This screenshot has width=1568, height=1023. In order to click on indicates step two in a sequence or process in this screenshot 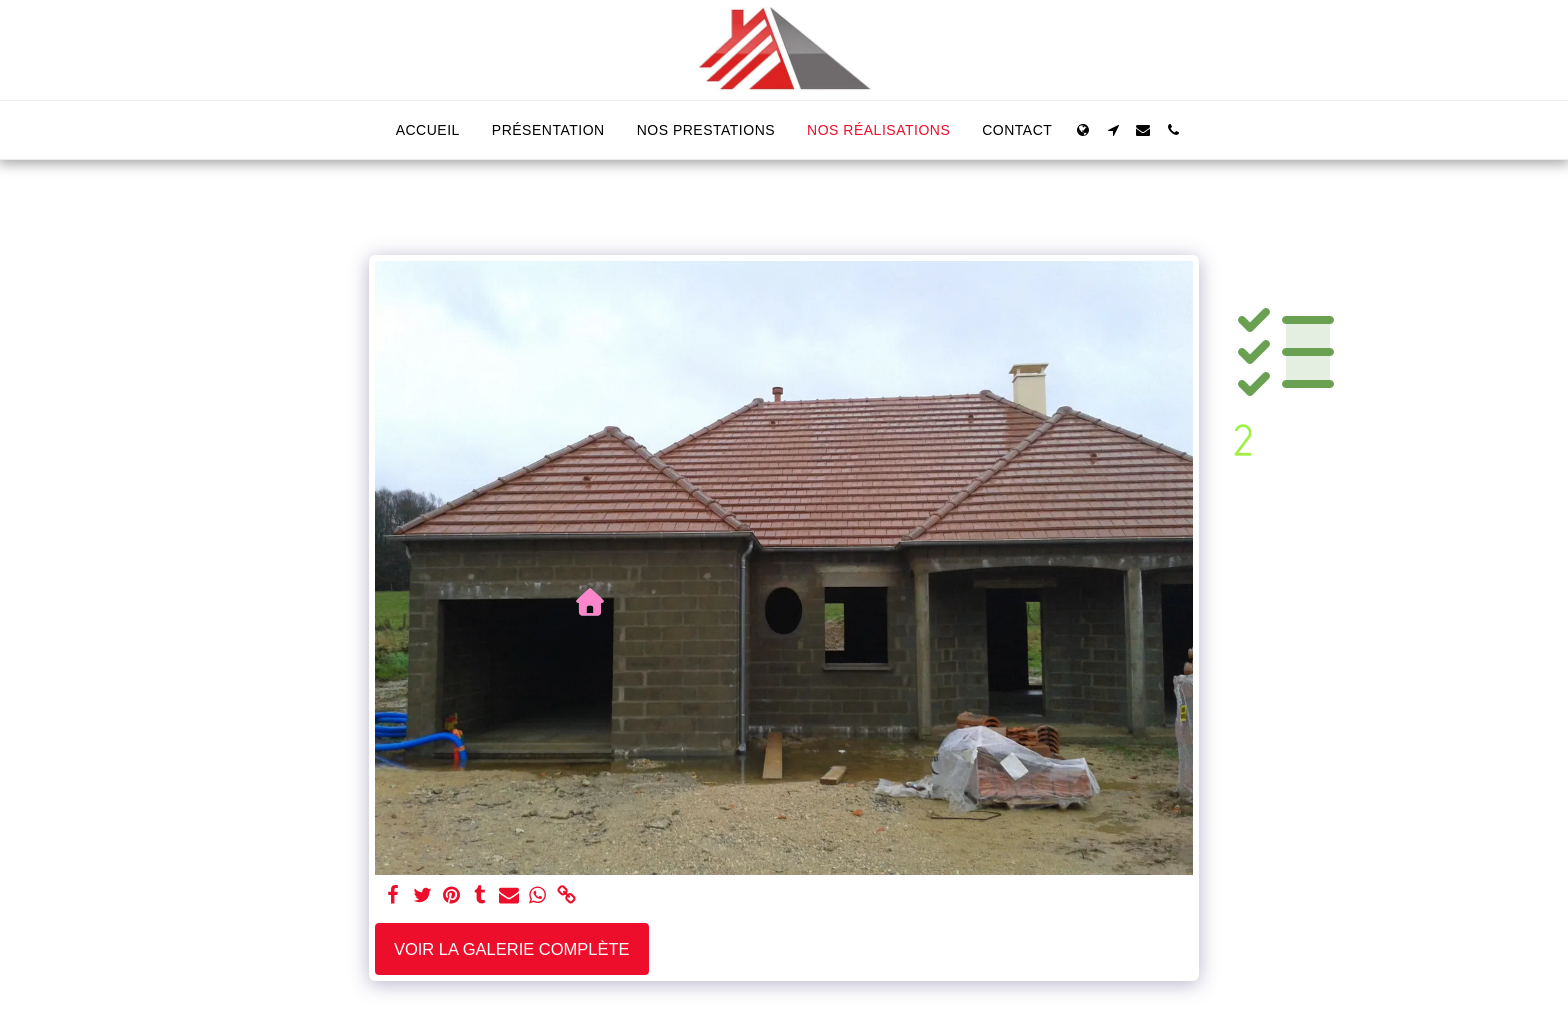, I will do `click(1243, 440)`.